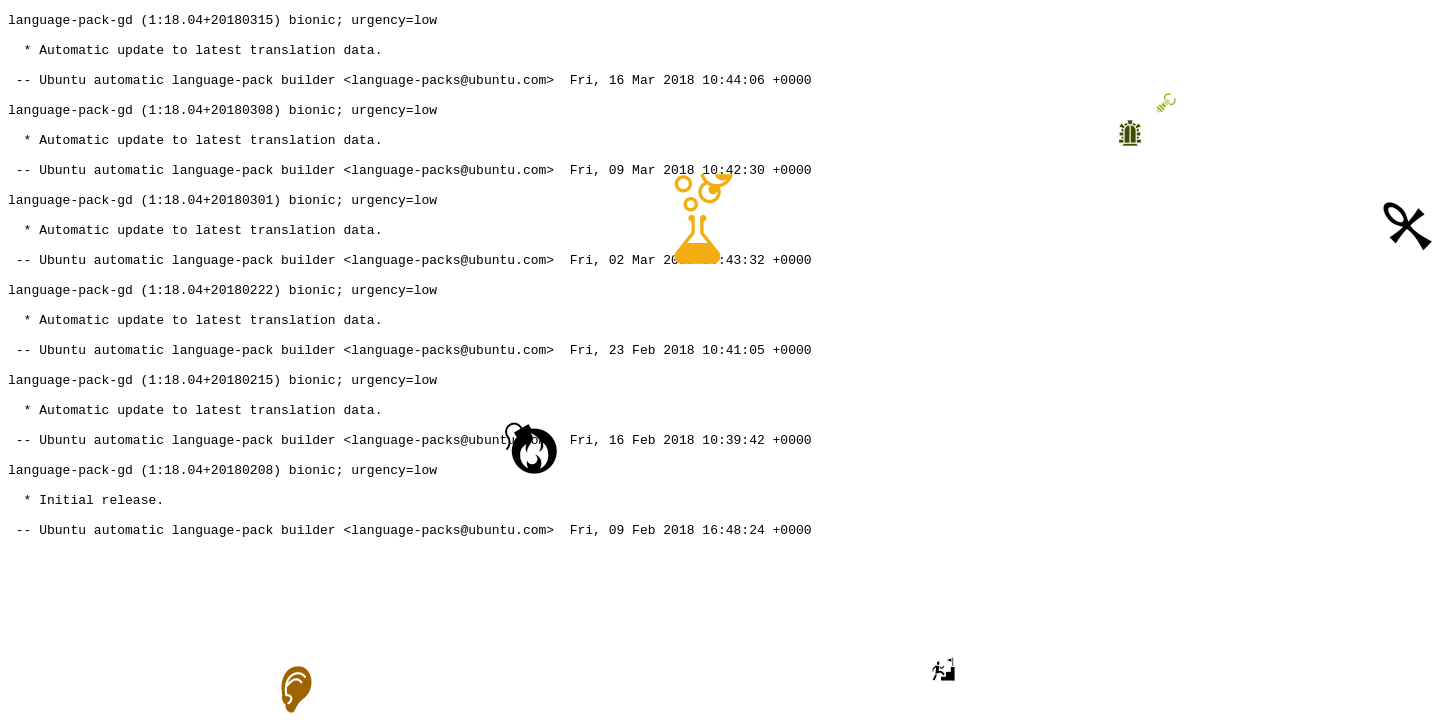 The width and height of the screenshot is (1440, 720). What do you see at coordinates (1167, 102) in the screenshot?
I see `activate robotic arm or grabber tool` at bounding box center [1167, 102].